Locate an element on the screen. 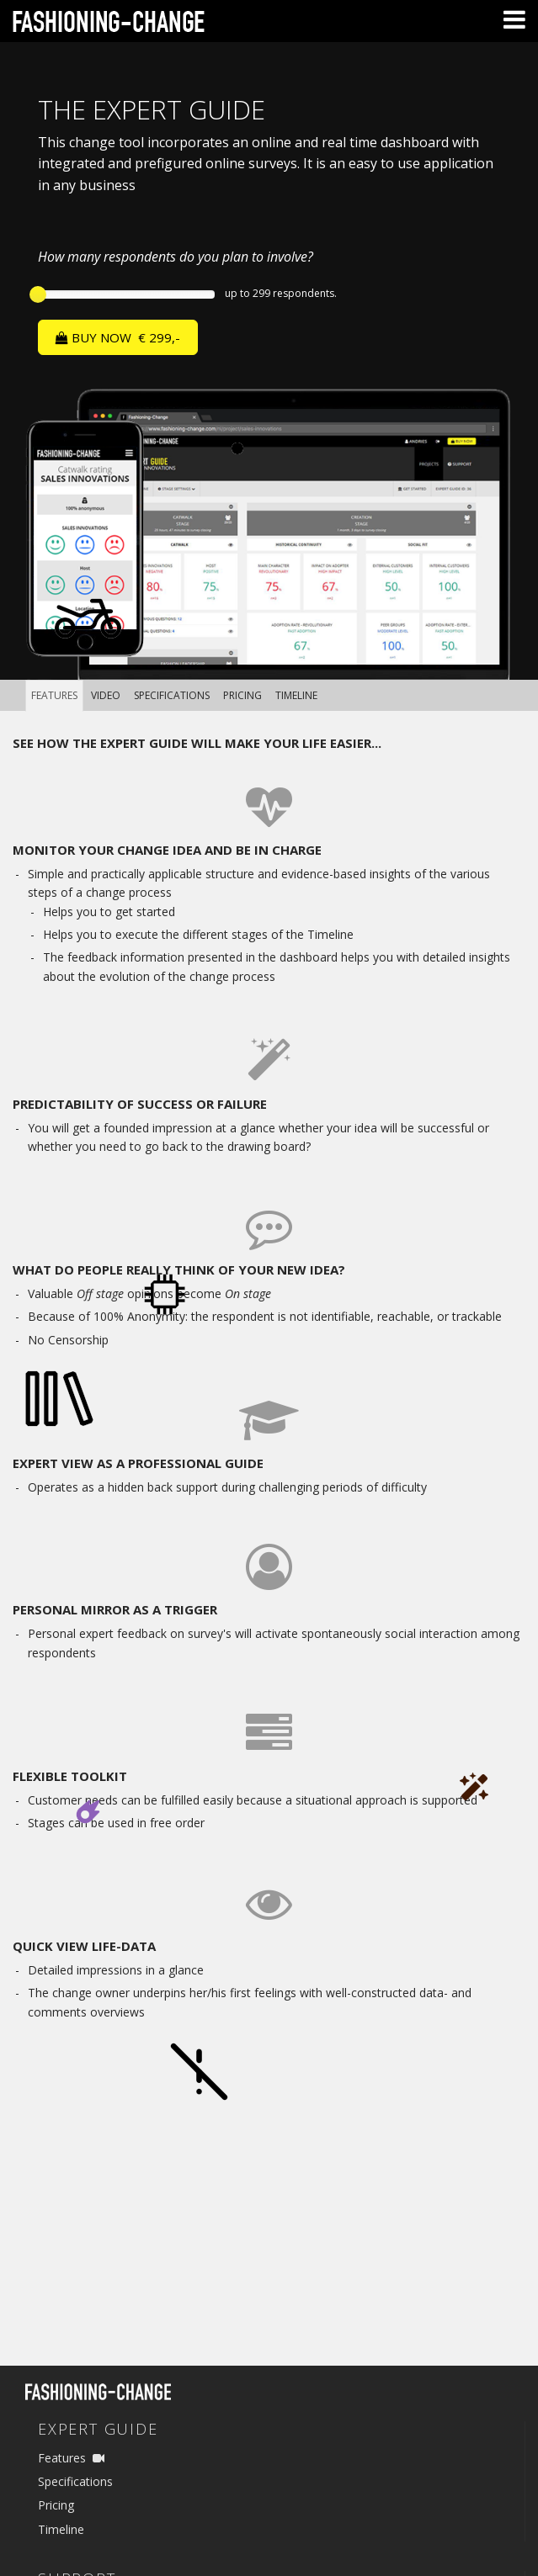 The height and width of the screenshot is (2576, 538). select motorcycle as vehicle type is located at coordinates (88, 619).